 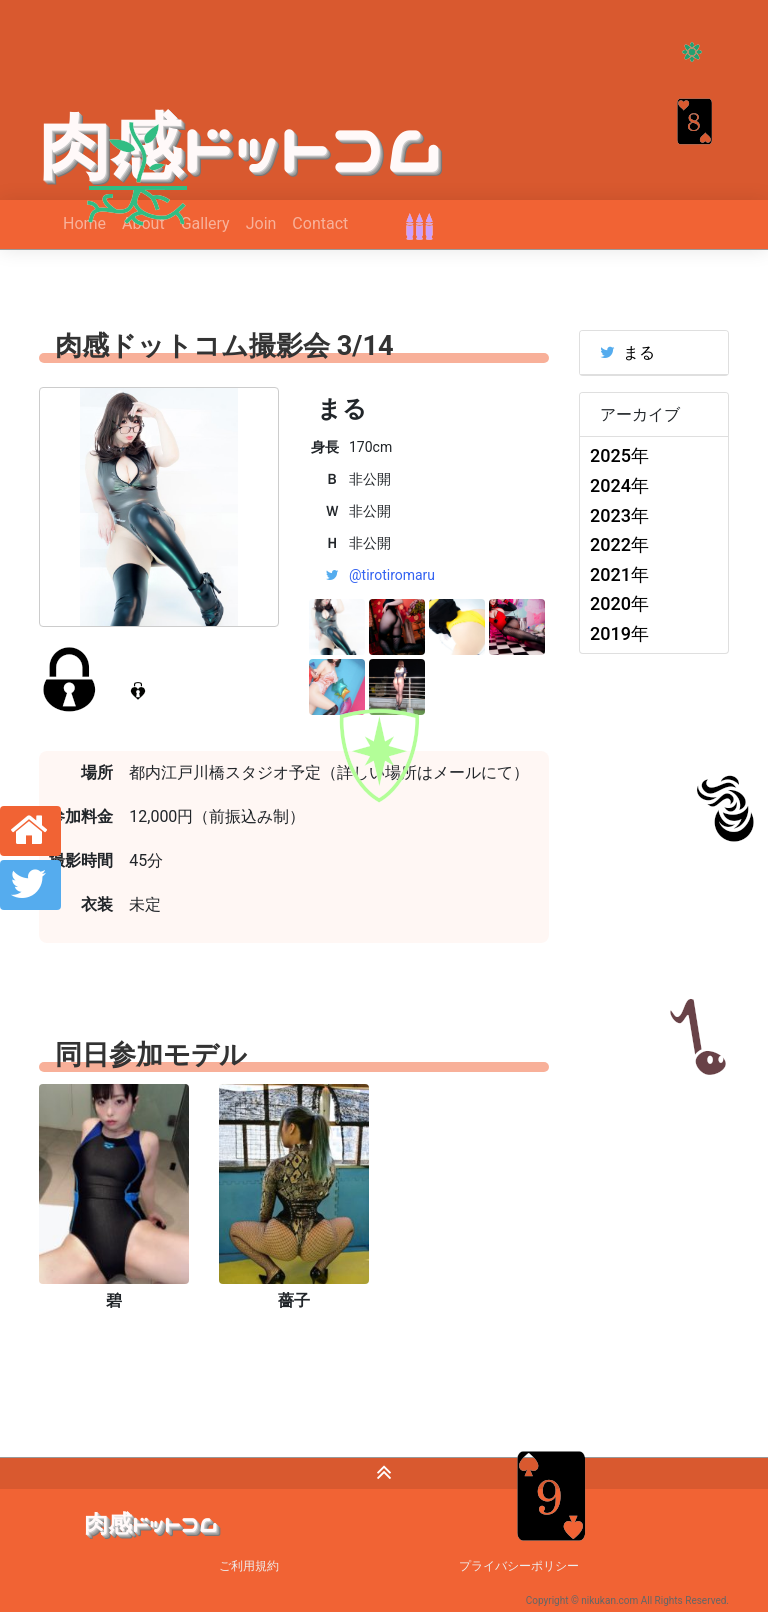 I want to click on indicates protected or private favorites, so click(x=138, y=691).